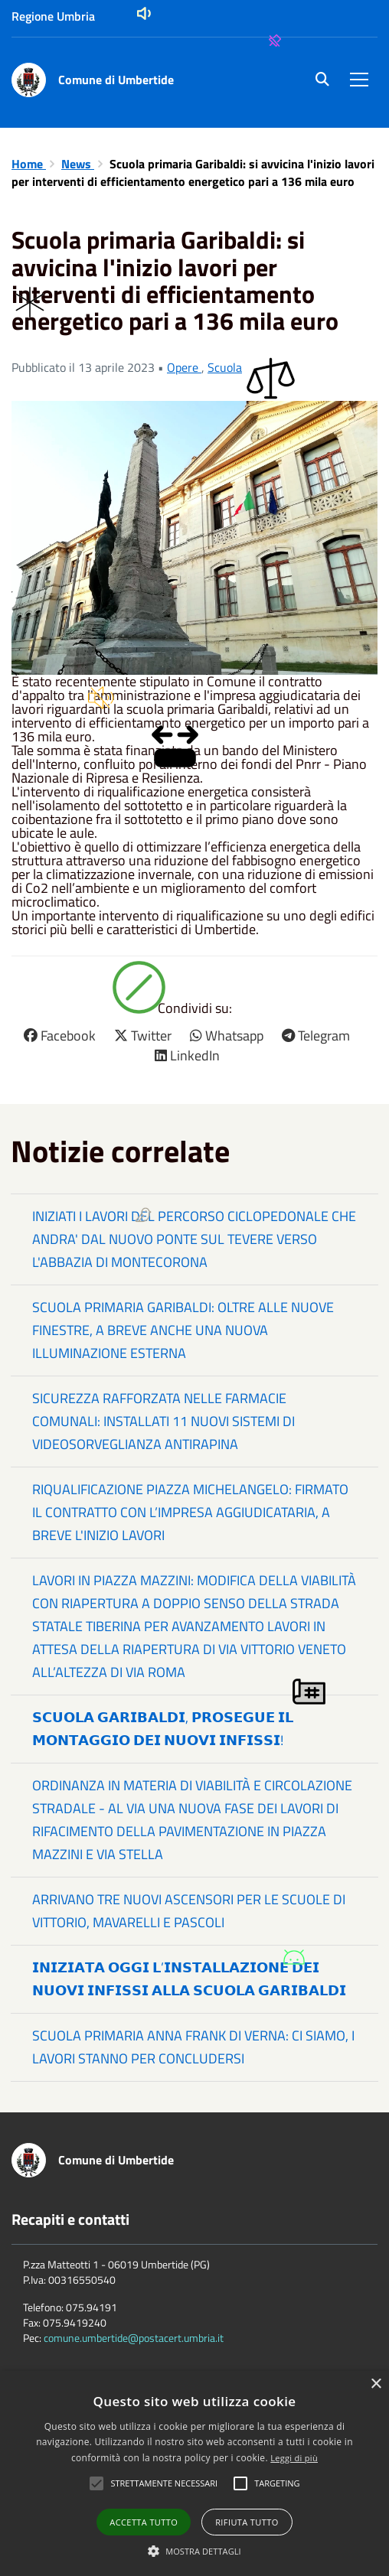 Image resolution: width=389 pixels, height=2576 pixels. What do you see at coordinates (274, 41) in the screenshot?
I see `unpin an item from its current position` at bounding box center [274, 41].